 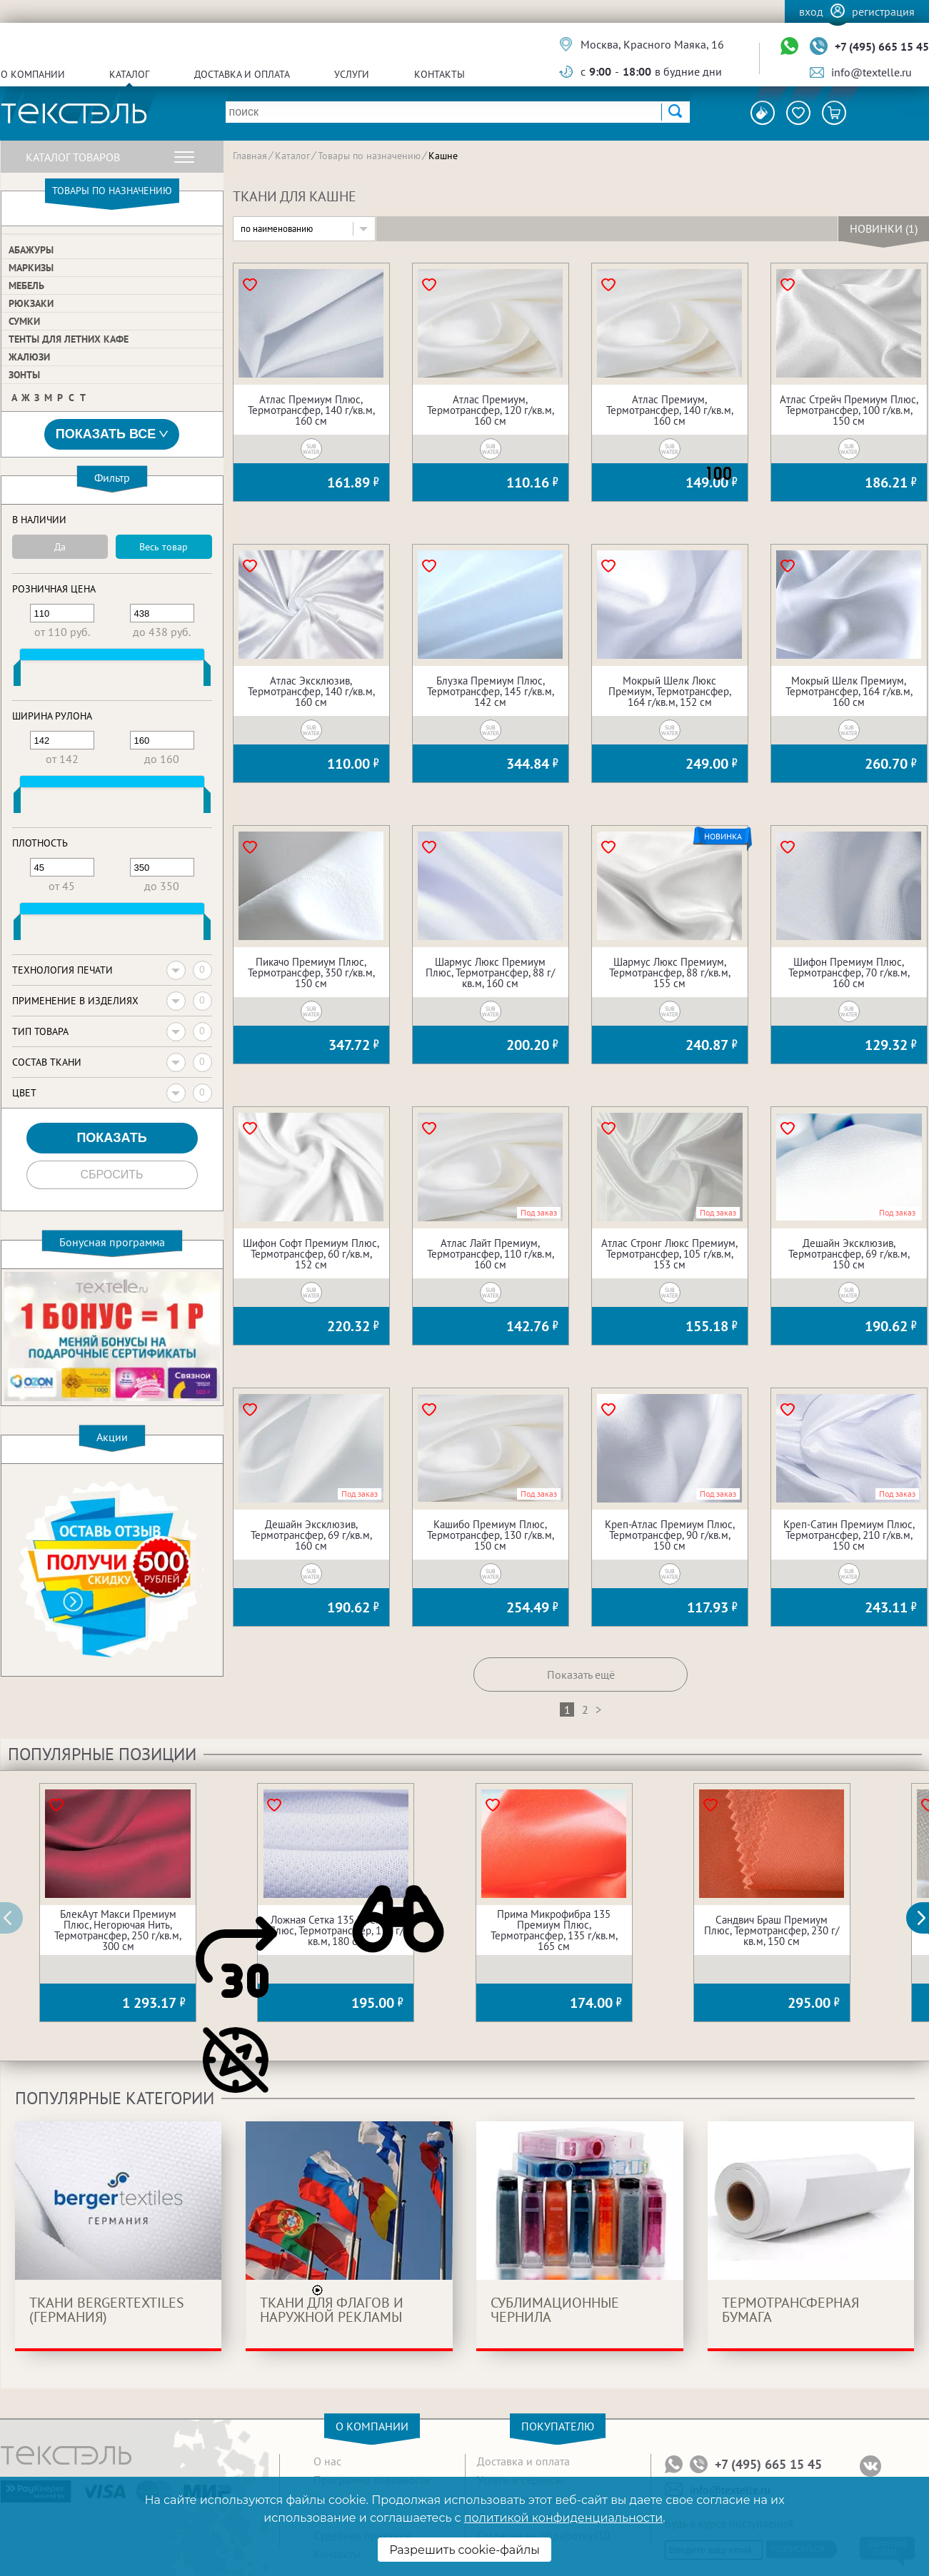 What do you see at coordinates (719, 473) in the screenshot?
I see `indicates a perfect score or 100% completion` at bounding box center [719, 473].